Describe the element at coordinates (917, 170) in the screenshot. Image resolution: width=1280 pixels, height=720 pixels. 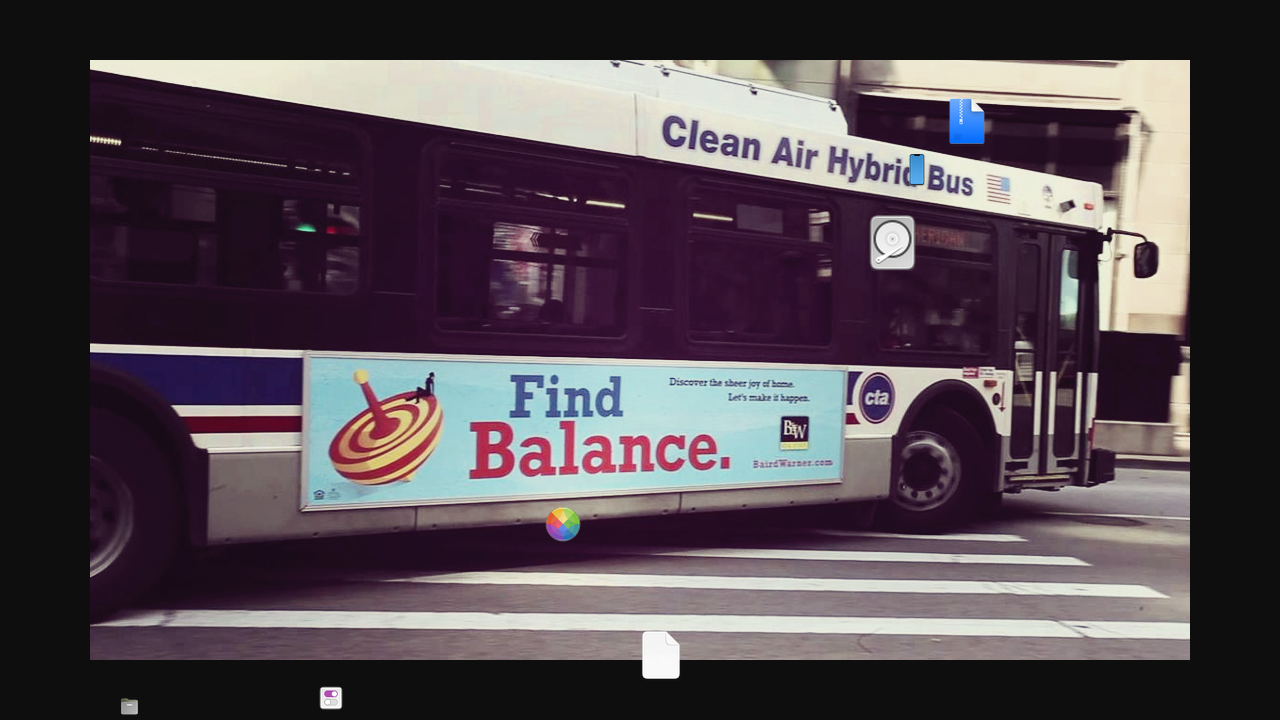
I see `iPhone 13 Pro device connected` at that location.